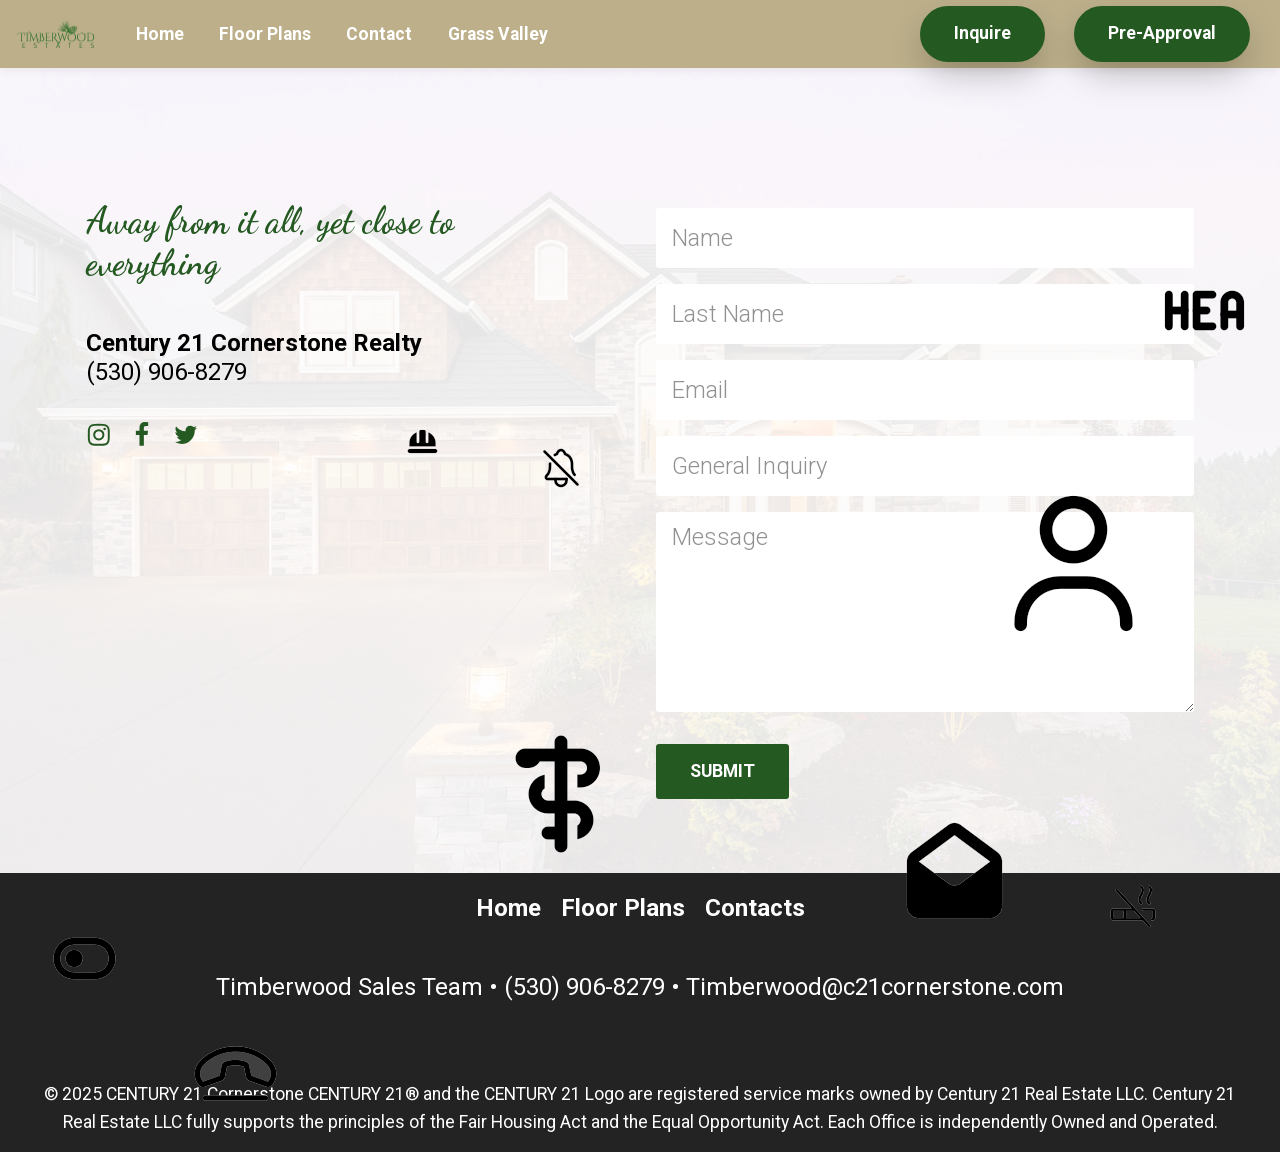 The image size is (1280, 1152). Describe the element at coordinates (561, 468) in the screenshot. I see `mute or disable notifications` at that location.